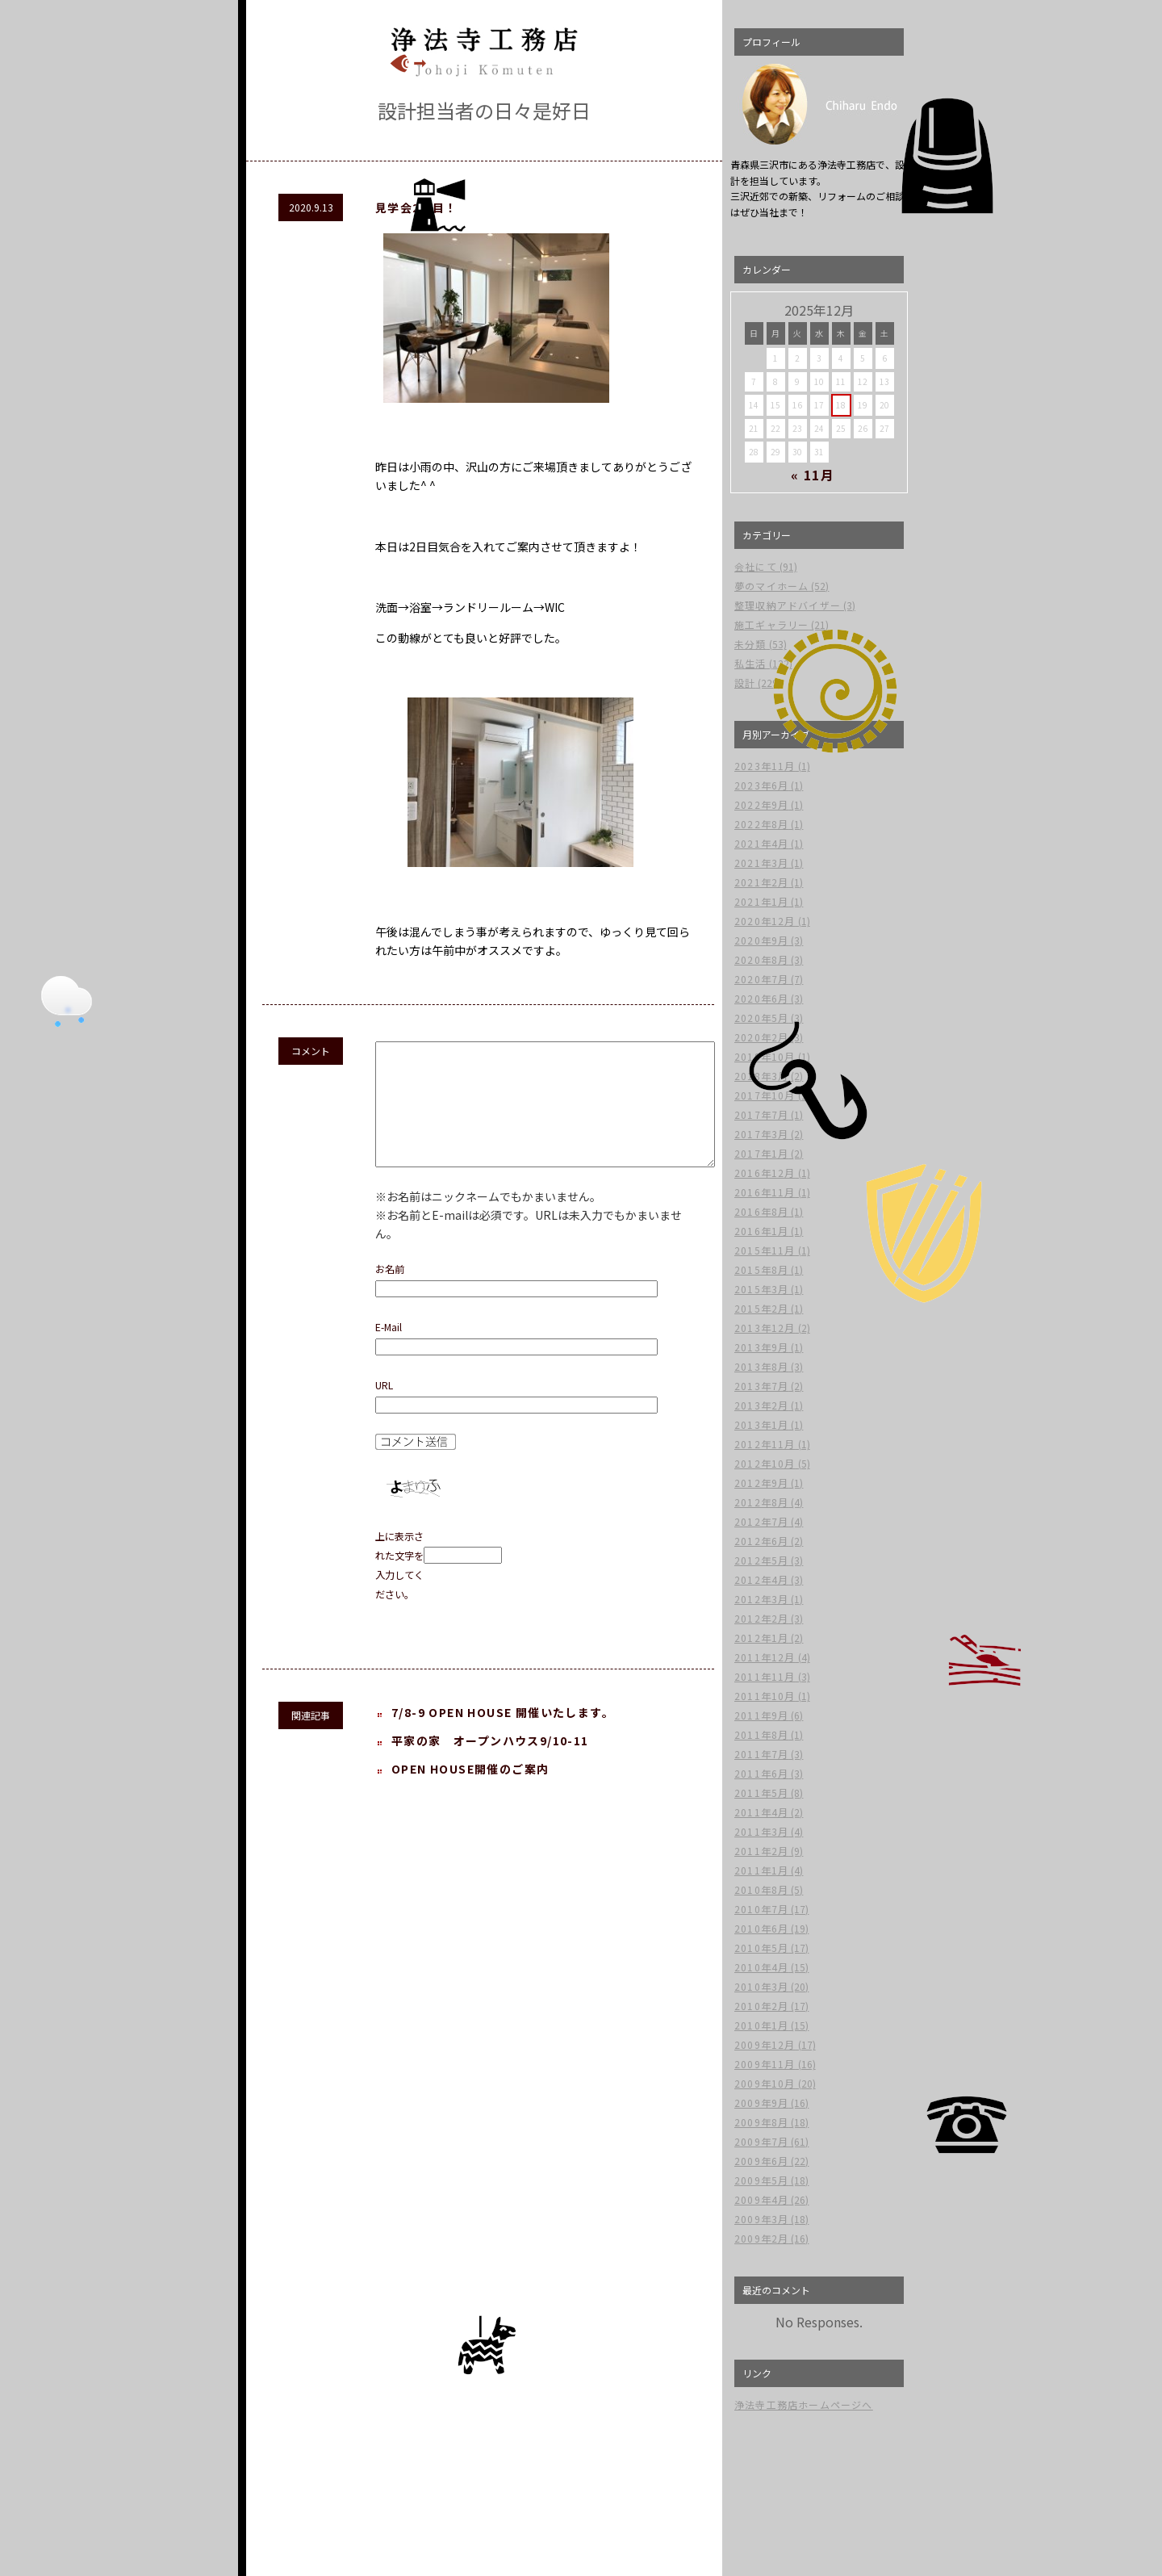 Image resolution: width=1162 pixels, height=2576 pixels. What do you see at coordinates (924, 1233) in the screenshot?
I see `indicates disabled or inactive protection` at bounding box center [924, 1233].